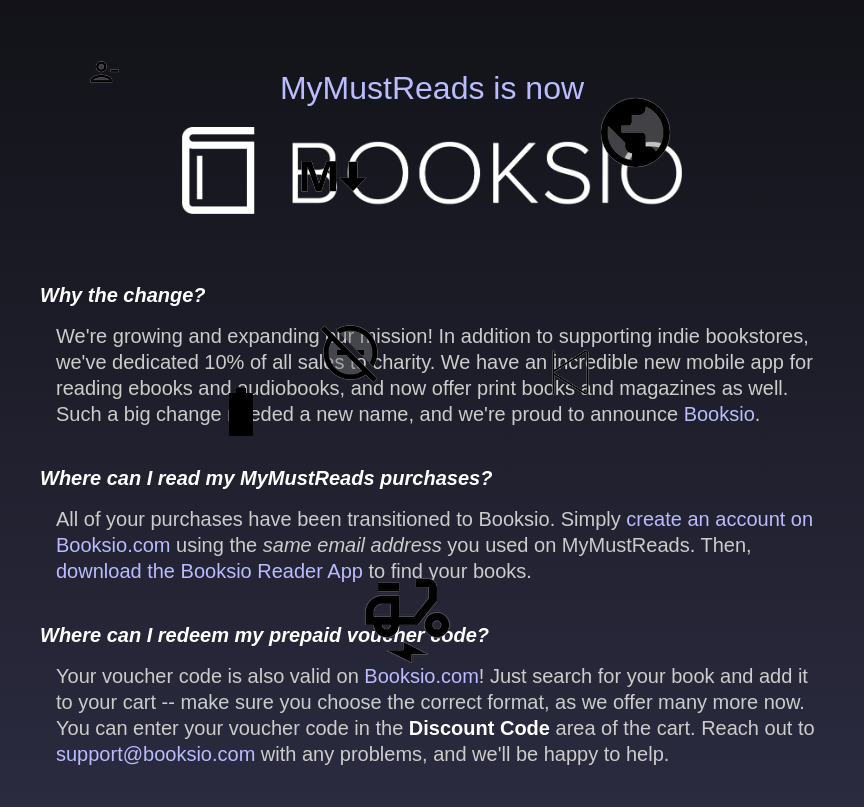  I want to click on format text using markdown, so click(334, 175).